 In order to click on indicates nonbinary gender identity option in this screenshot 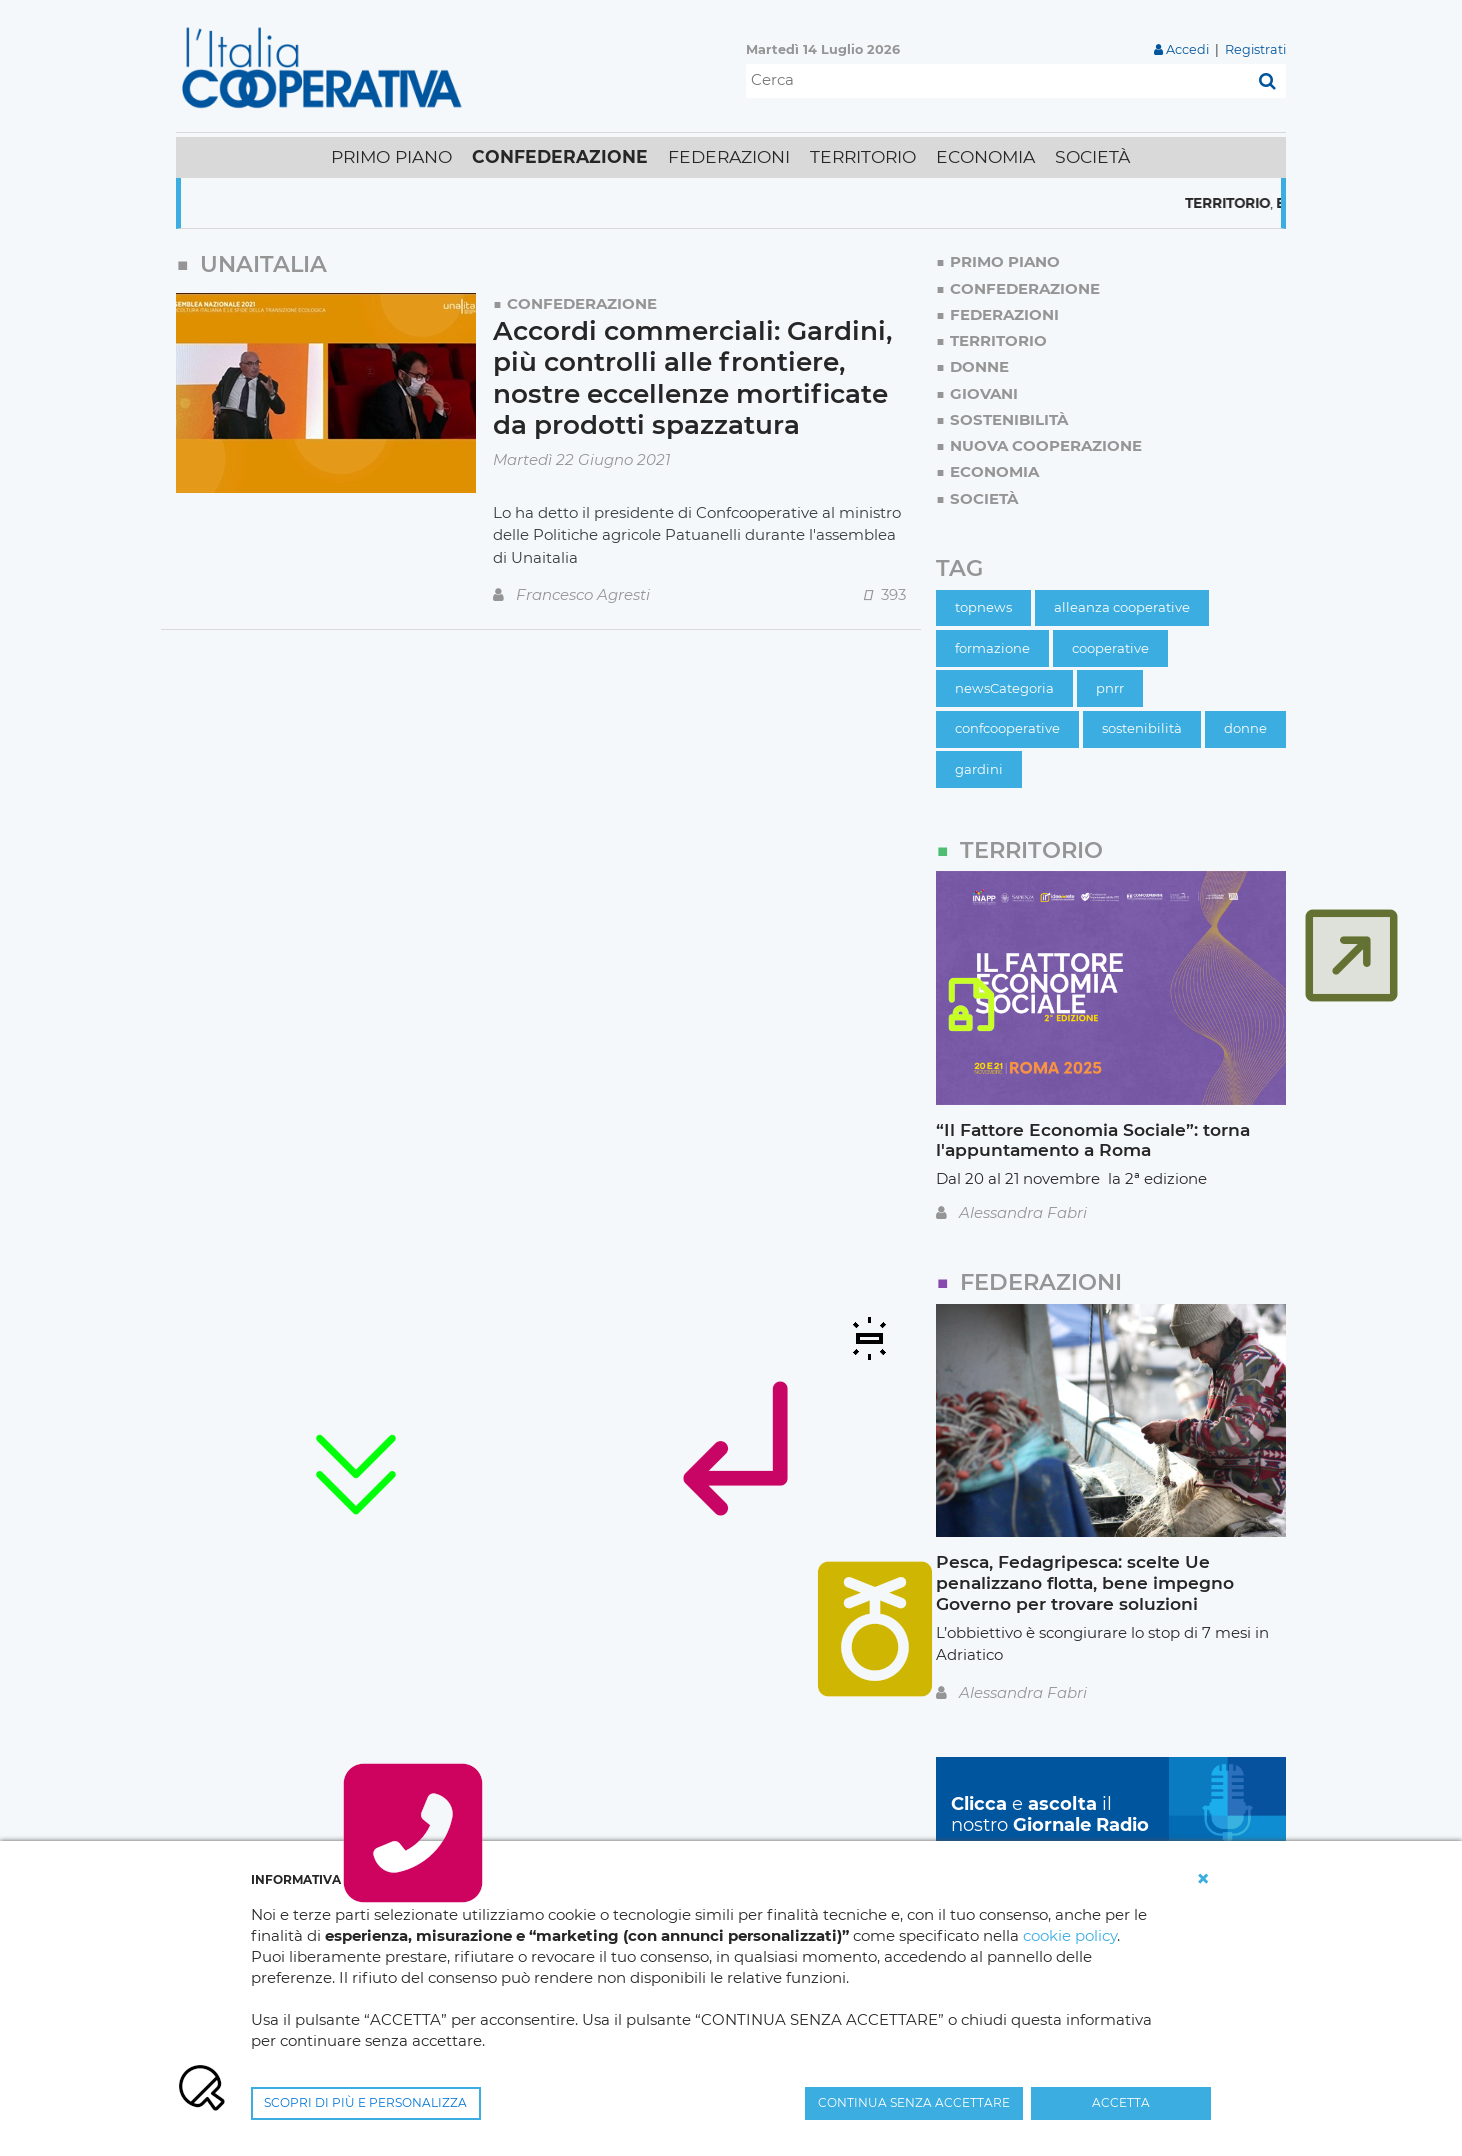, I will do `click(875, 1629)`.